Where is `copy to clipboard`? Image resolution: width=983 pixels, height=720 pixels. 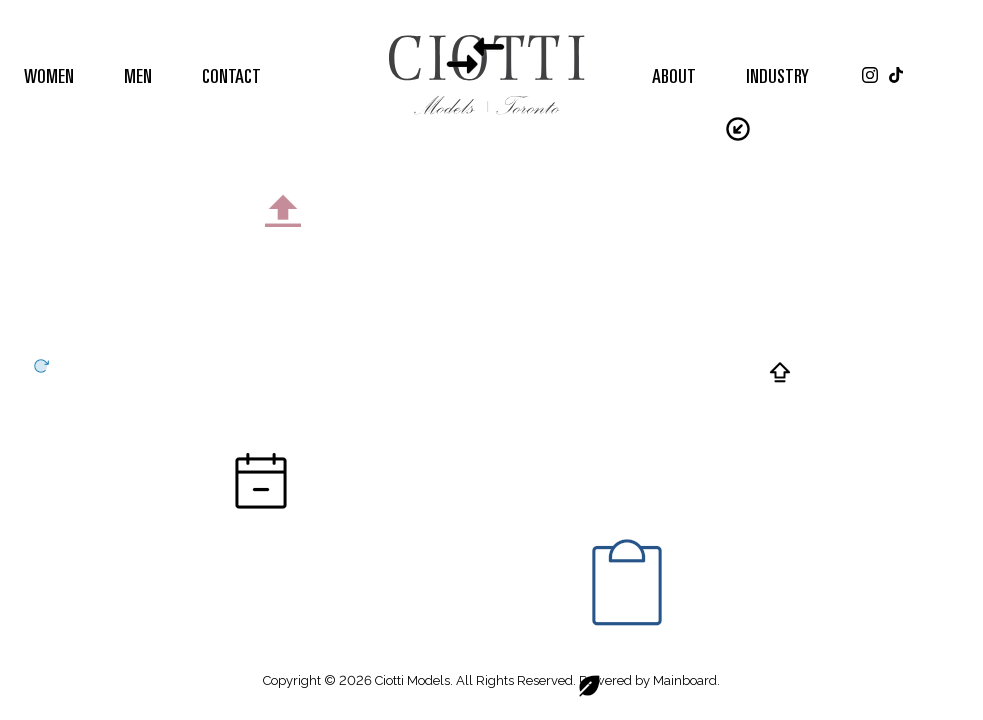
copy to clipboard is located at coordinates (627, 584).